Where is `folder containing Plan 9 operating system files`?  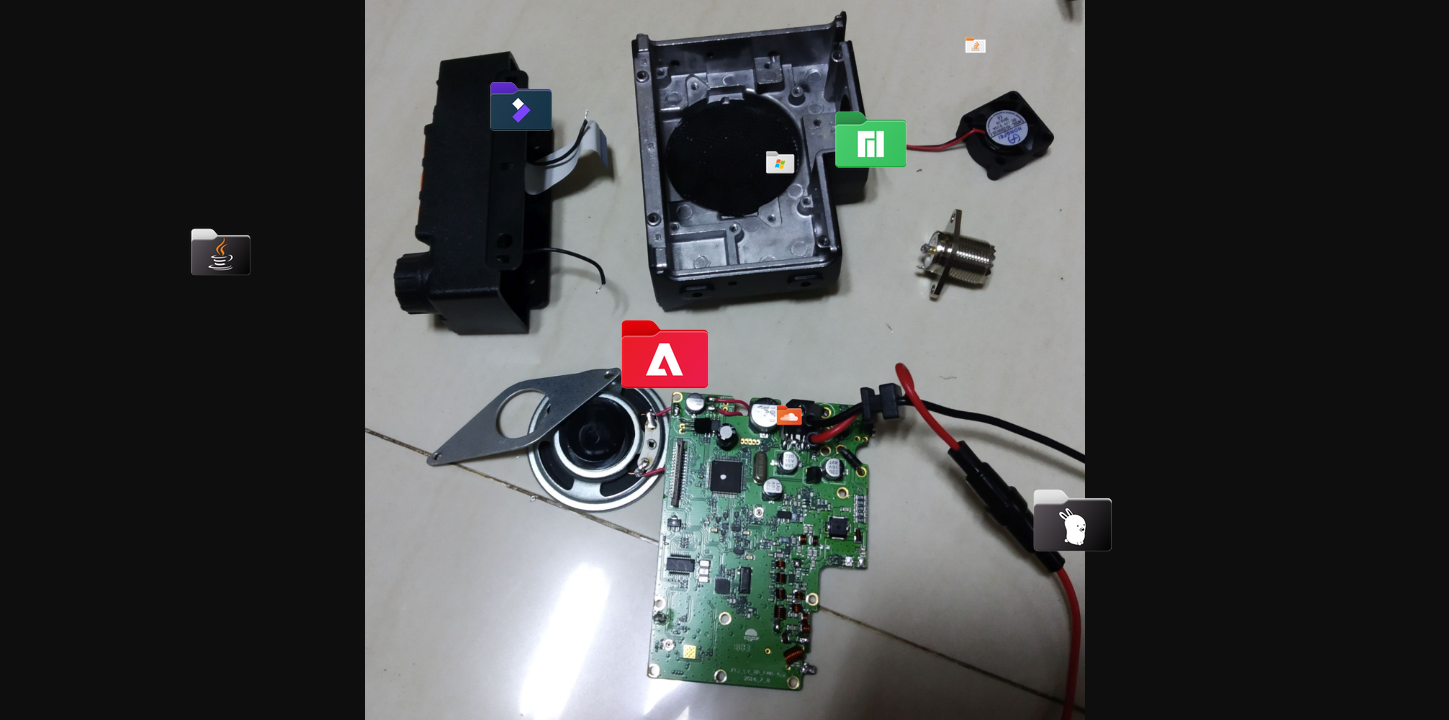
folder containing Plan 9 operating system files is located at coordinates (1072, 522).